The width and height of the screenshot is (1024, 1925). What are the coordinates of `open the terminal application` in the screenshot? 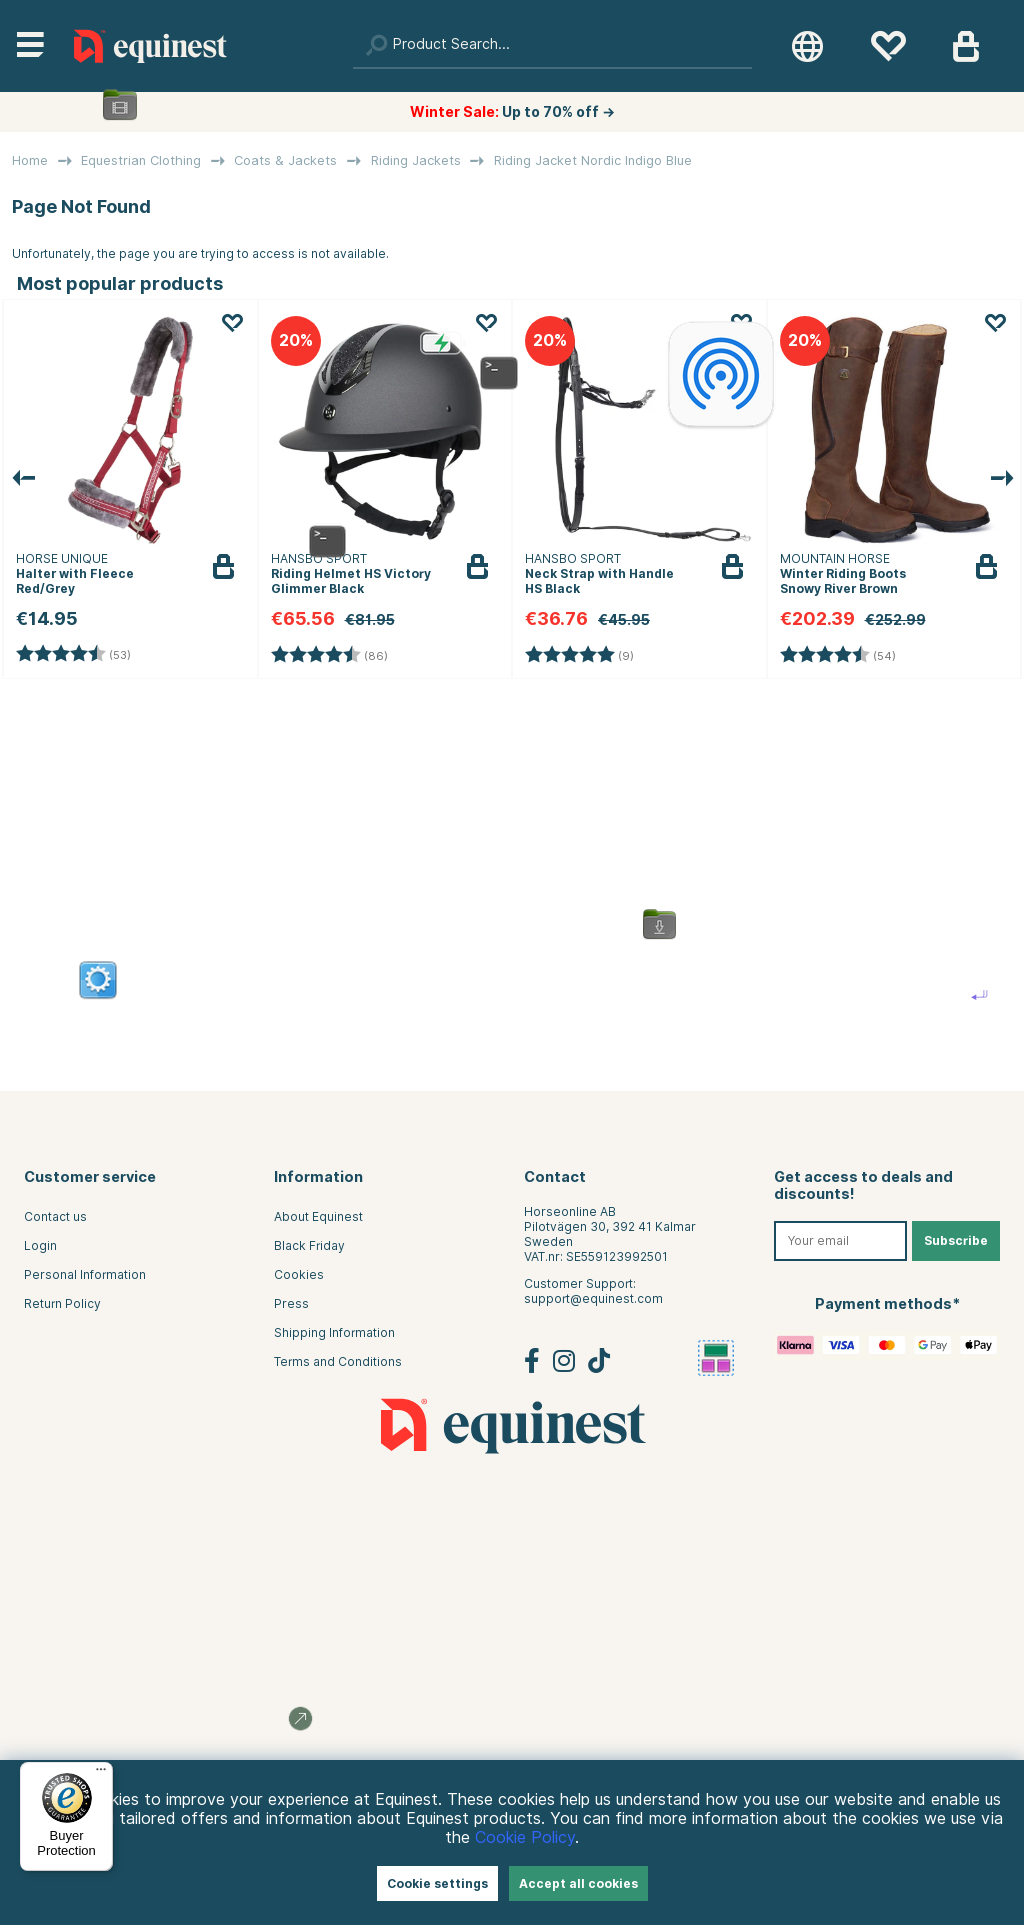 It's located at (499, 373).